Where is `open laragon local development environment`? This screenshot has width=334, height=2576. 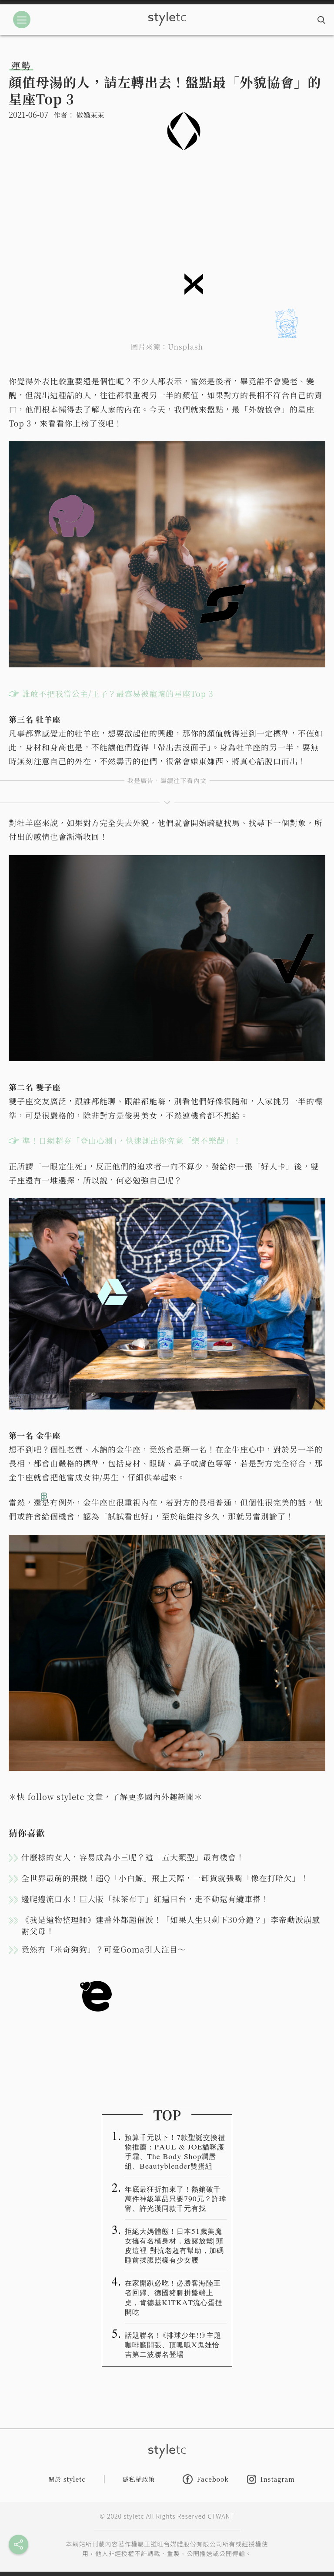 open laragon local development environment is located at coordinates (71, 516).